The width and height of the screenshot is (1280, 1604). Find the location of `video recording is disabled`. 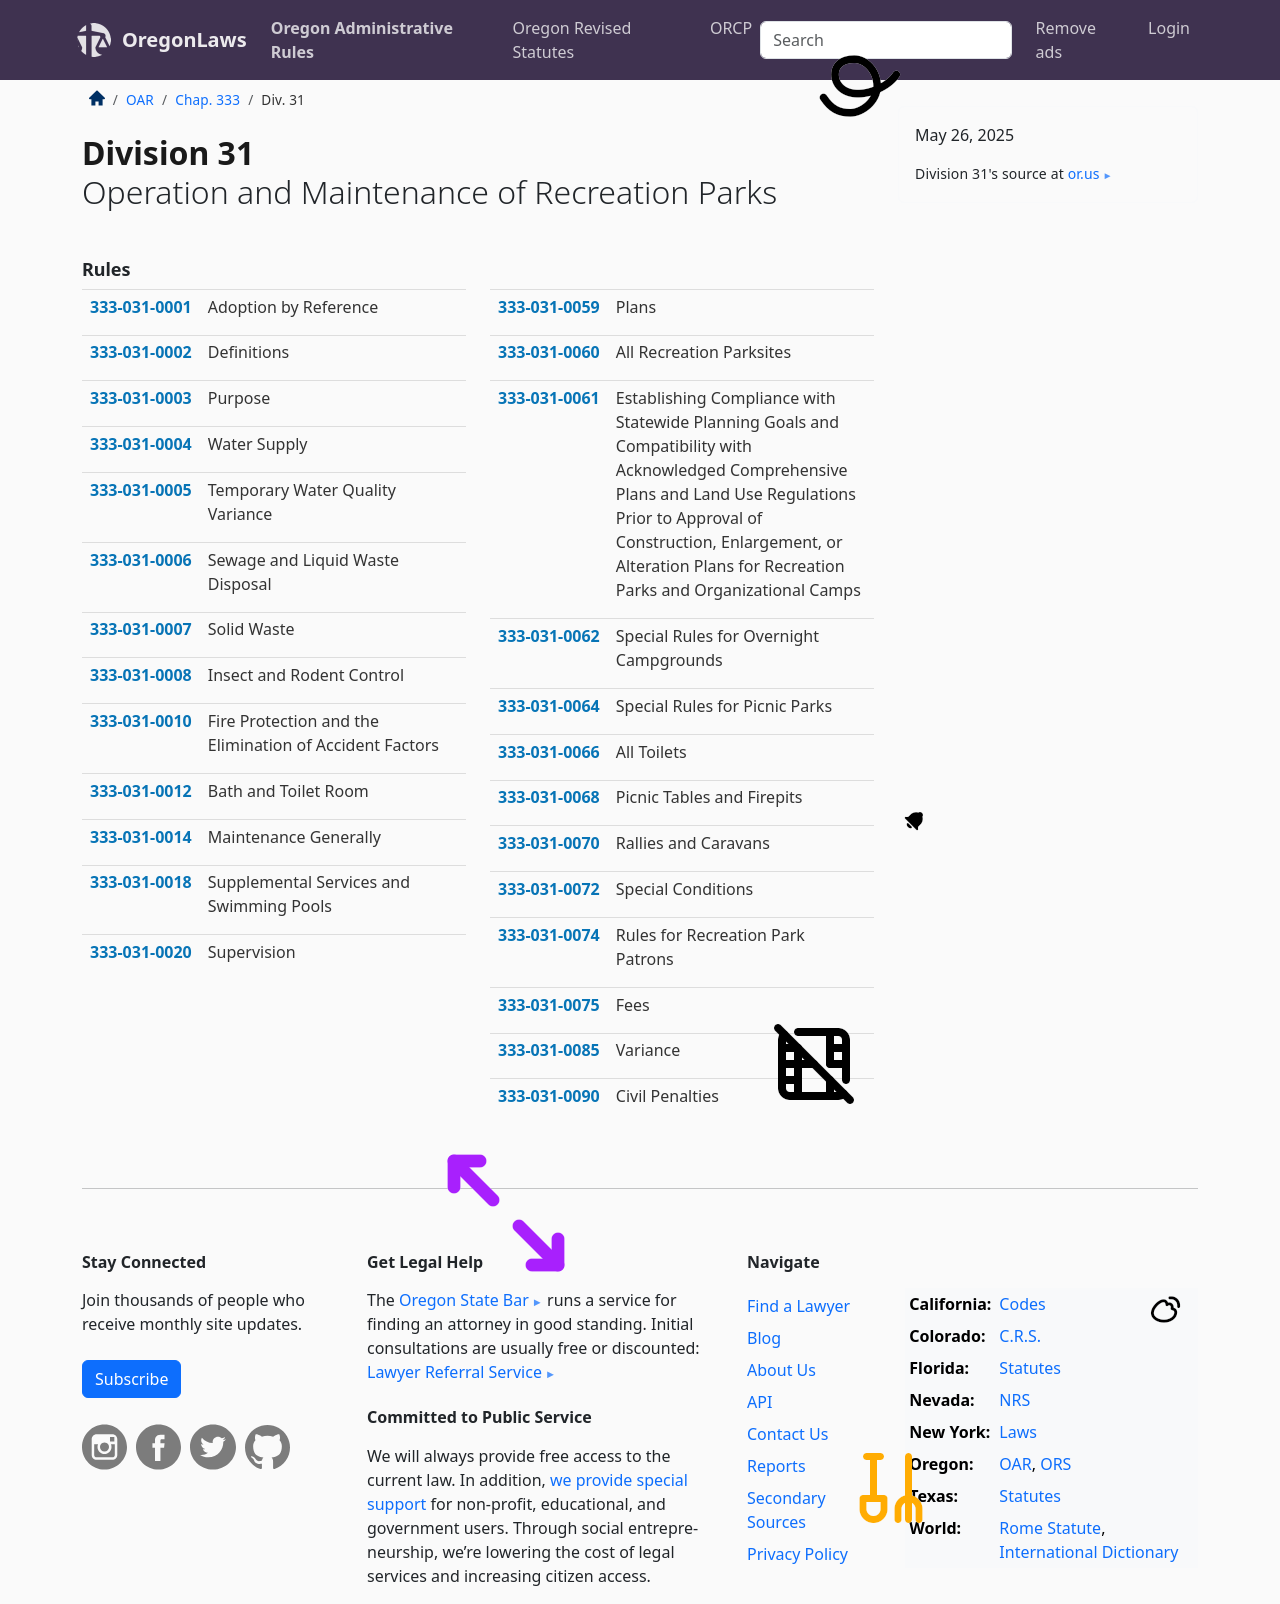

video recording is disabled is located at coordinates (814, 1064).